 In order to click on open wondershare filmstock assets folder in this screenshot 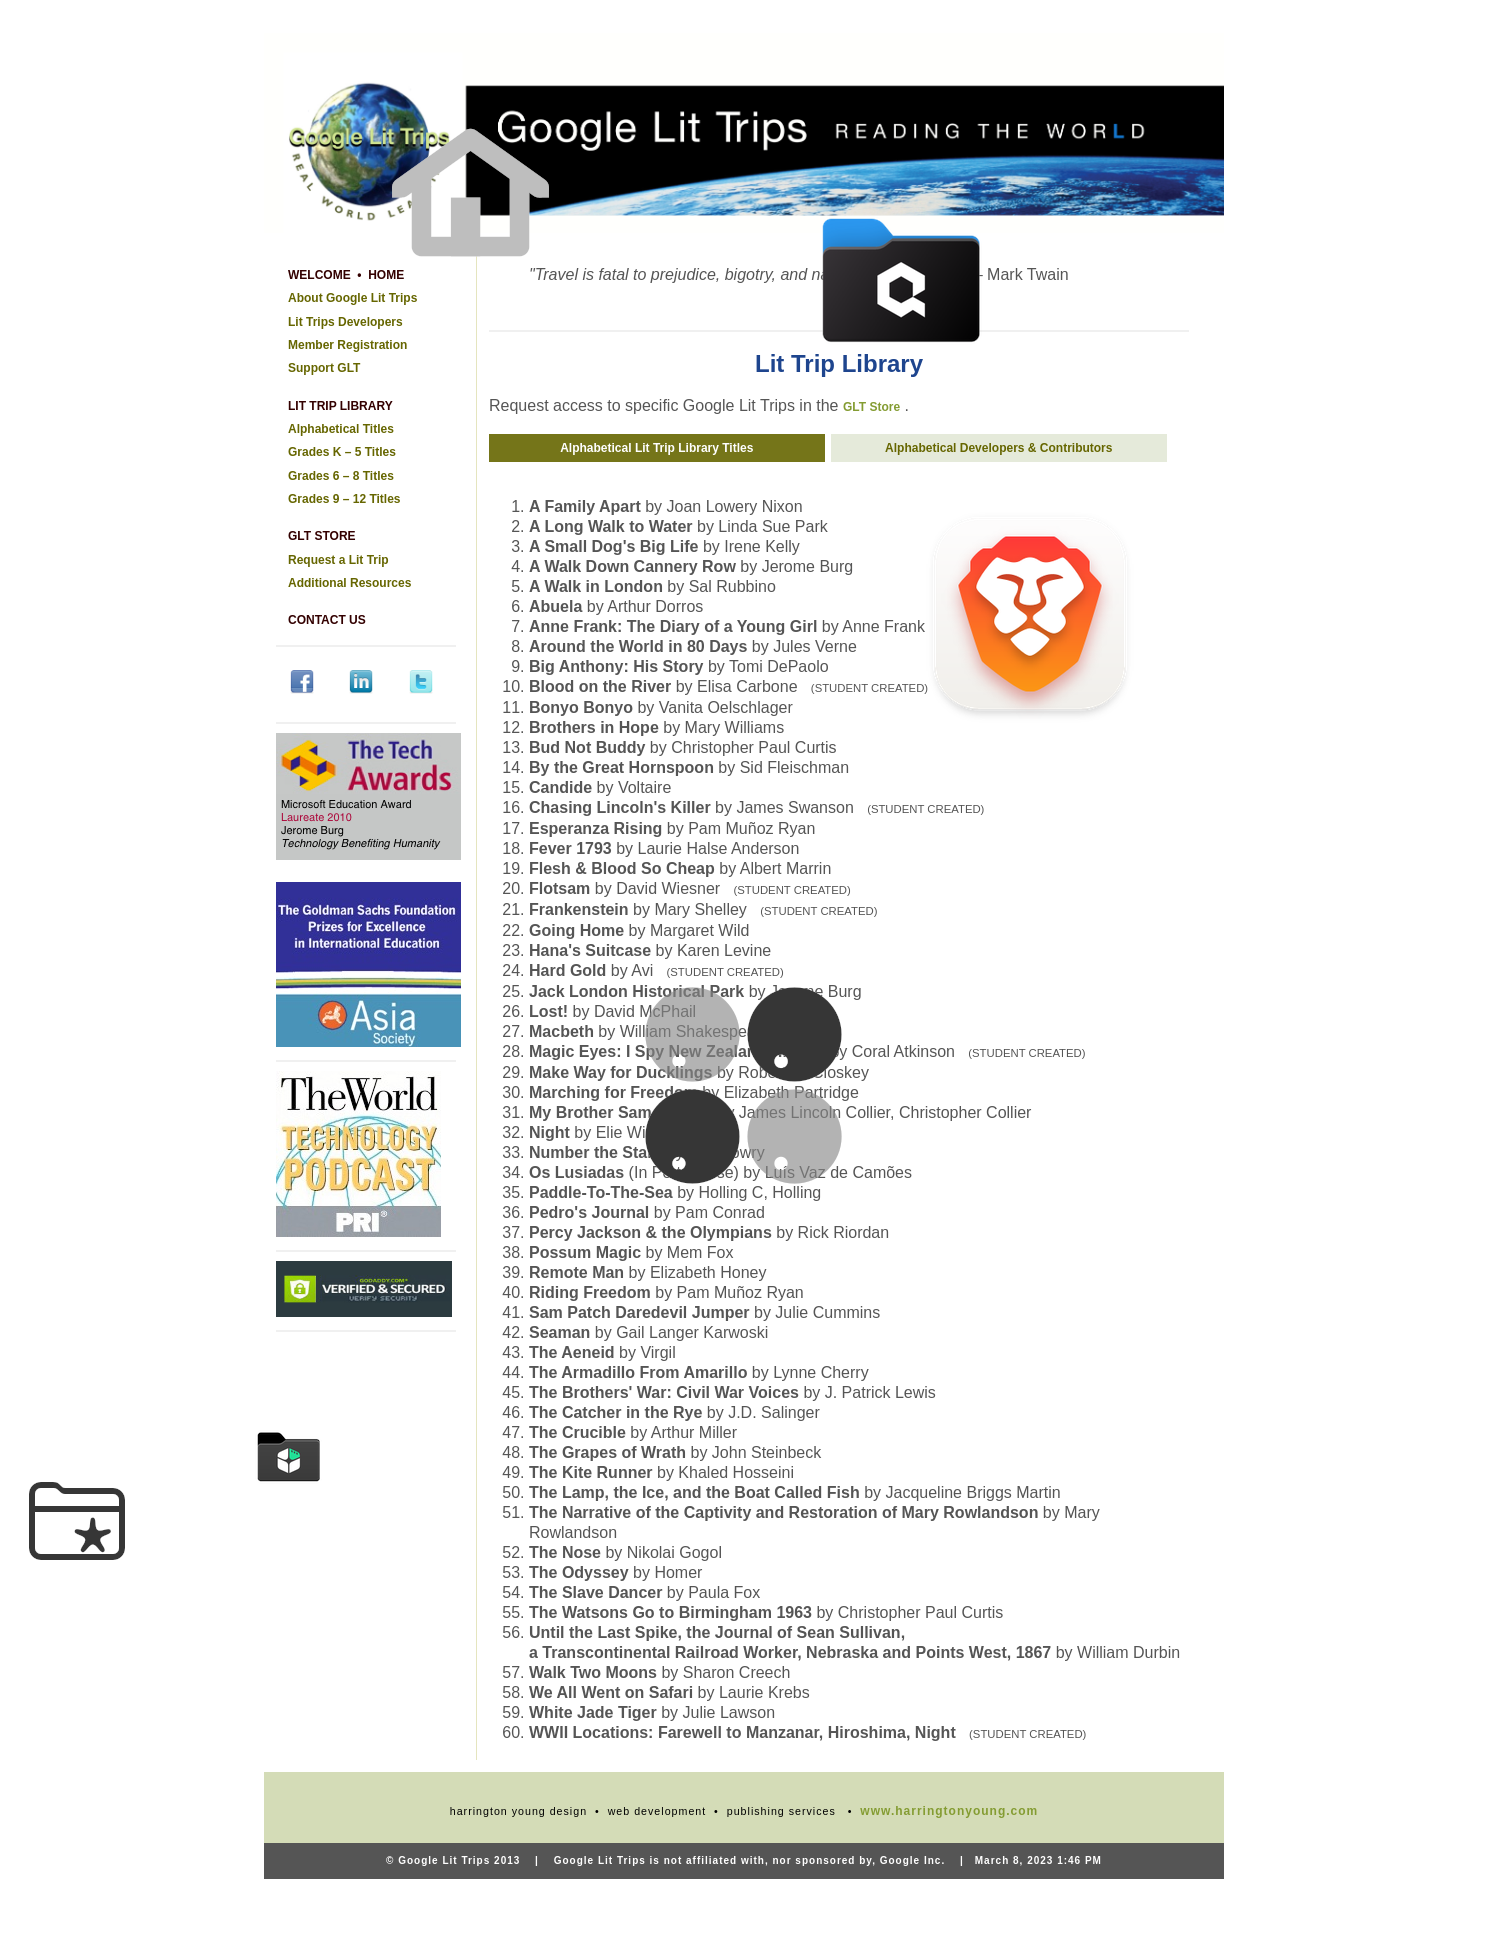, I will do `click(288, 1458)`.